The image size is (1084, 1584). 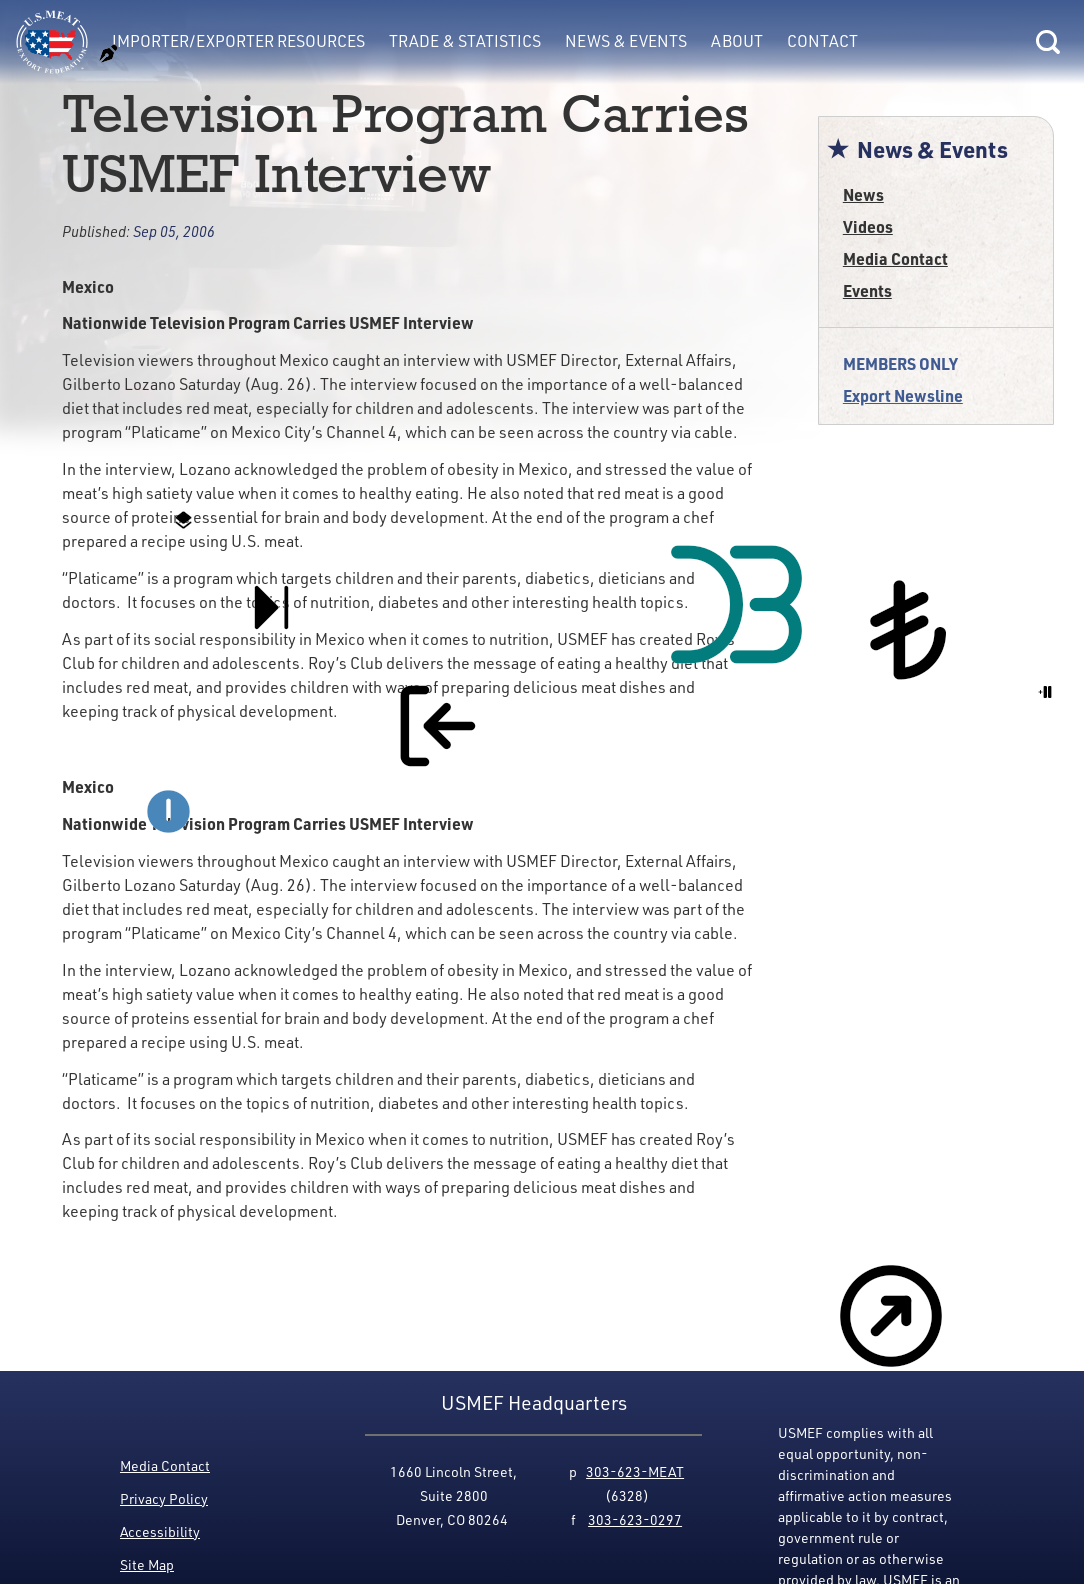 What do you see at coordinates (183, 520) in the screenshot?
I see `toggle map layers or overlays` at bounding box center [183, 520].